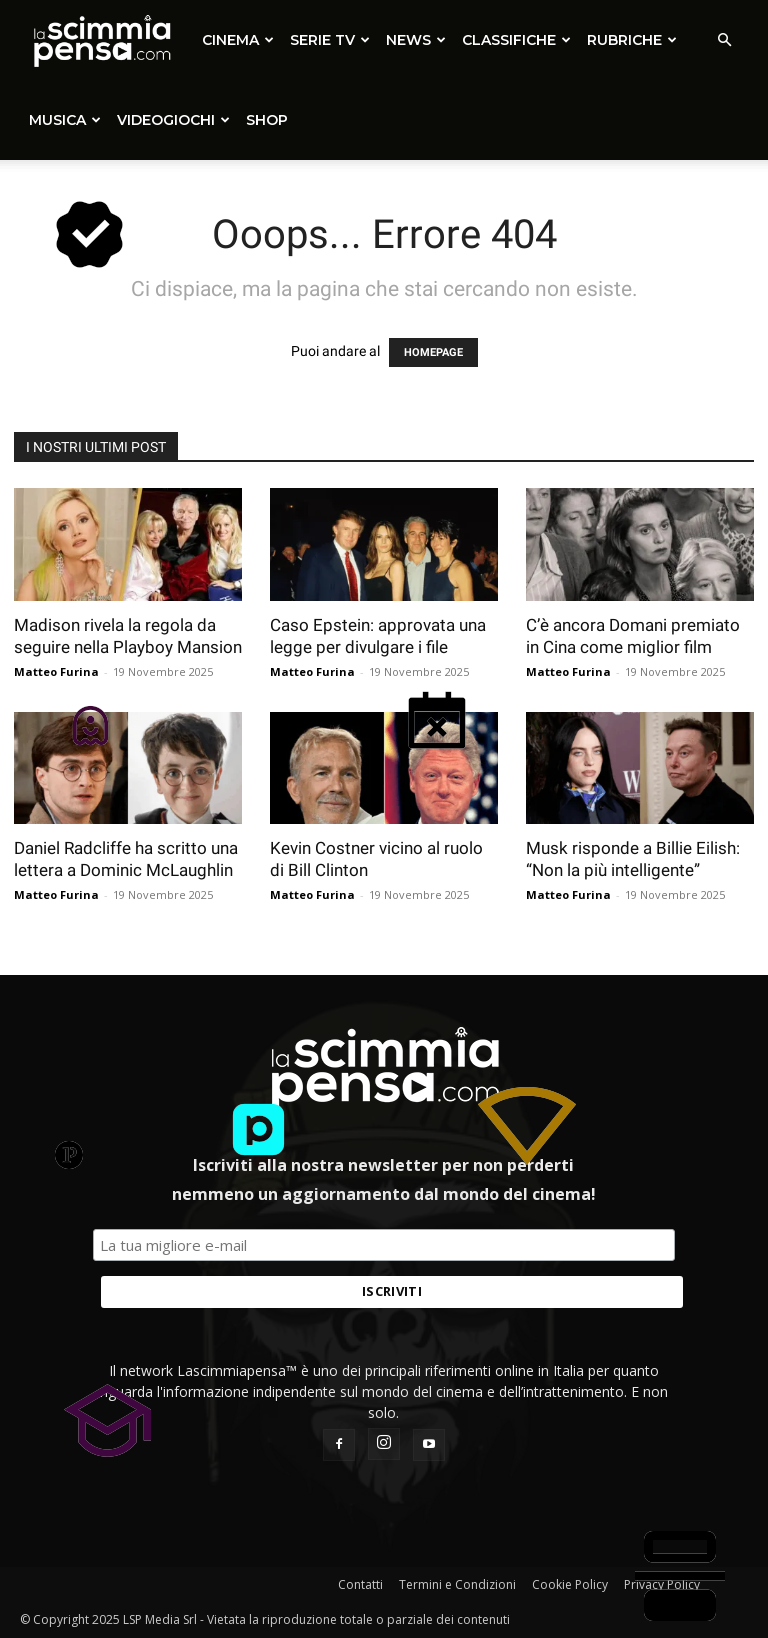 The image size is (768, 1638). I want to click on access education or learning section, so click(107, 1420).